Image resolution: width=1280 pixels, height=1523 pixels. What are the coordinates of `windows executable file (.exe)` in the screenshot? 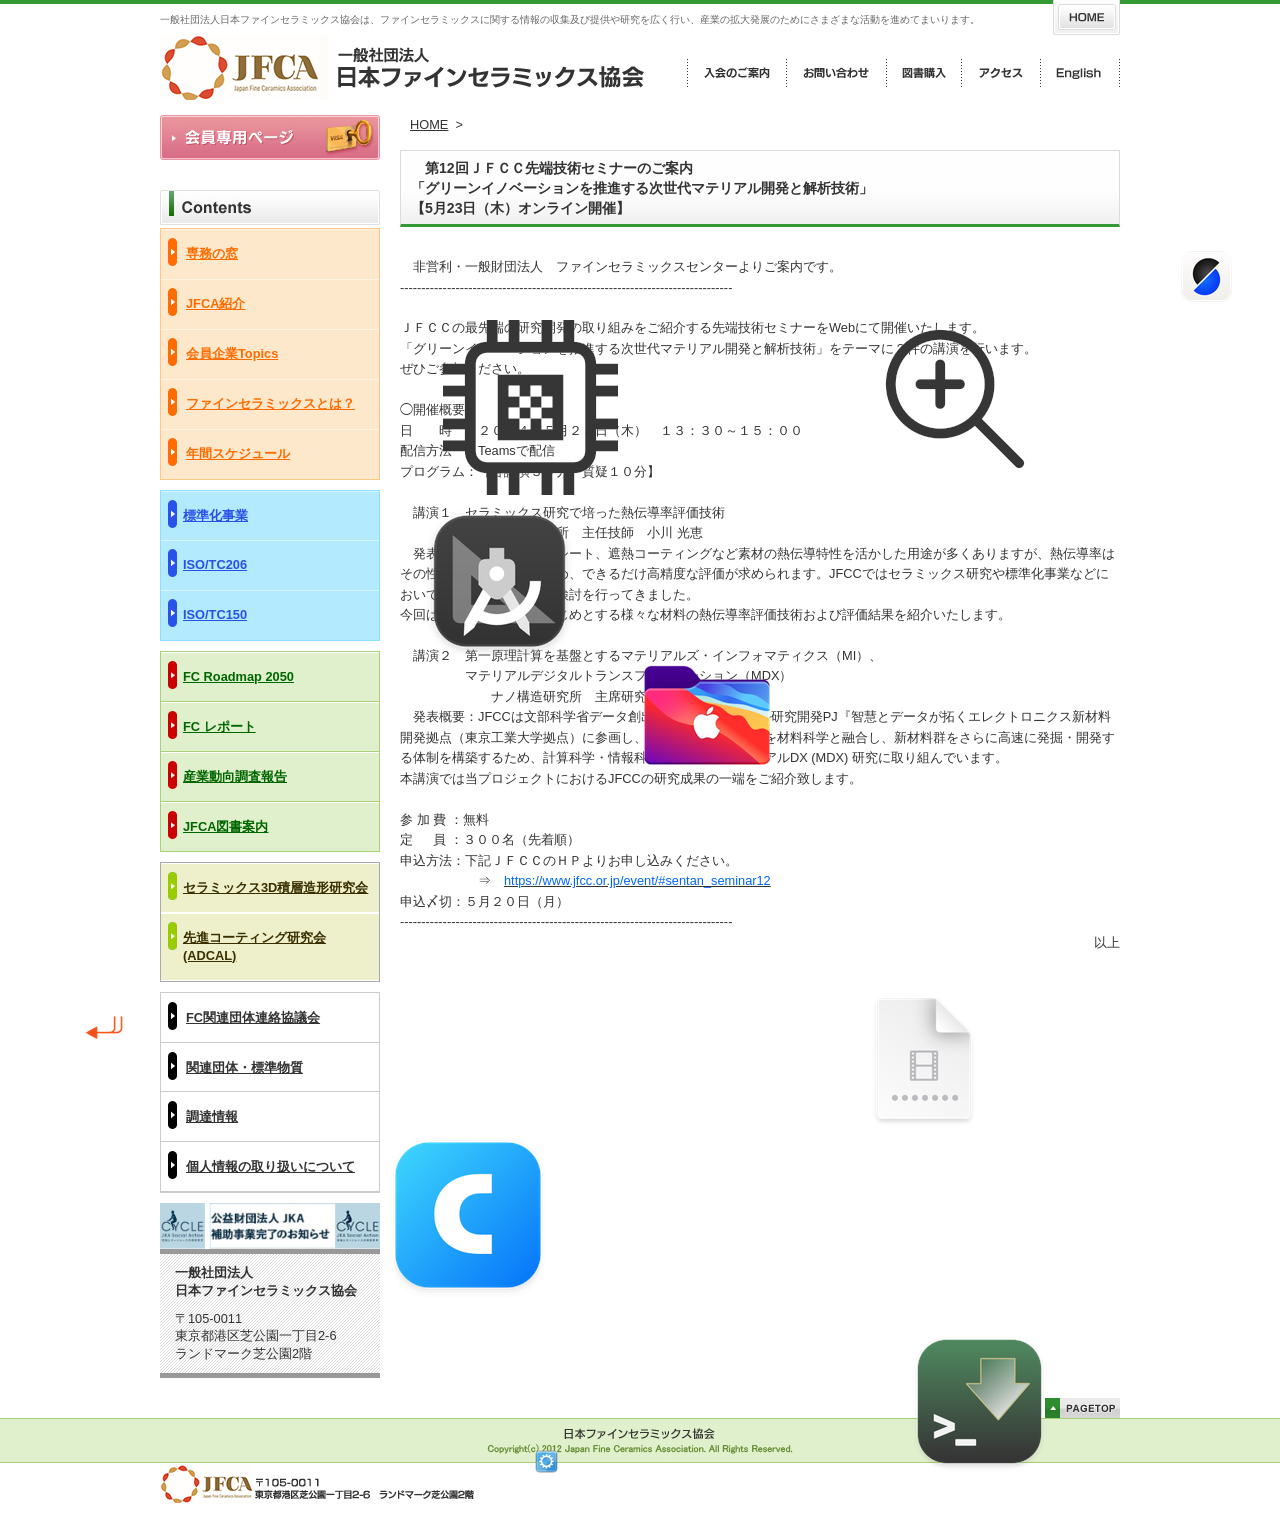 It's located at (546, 1461).